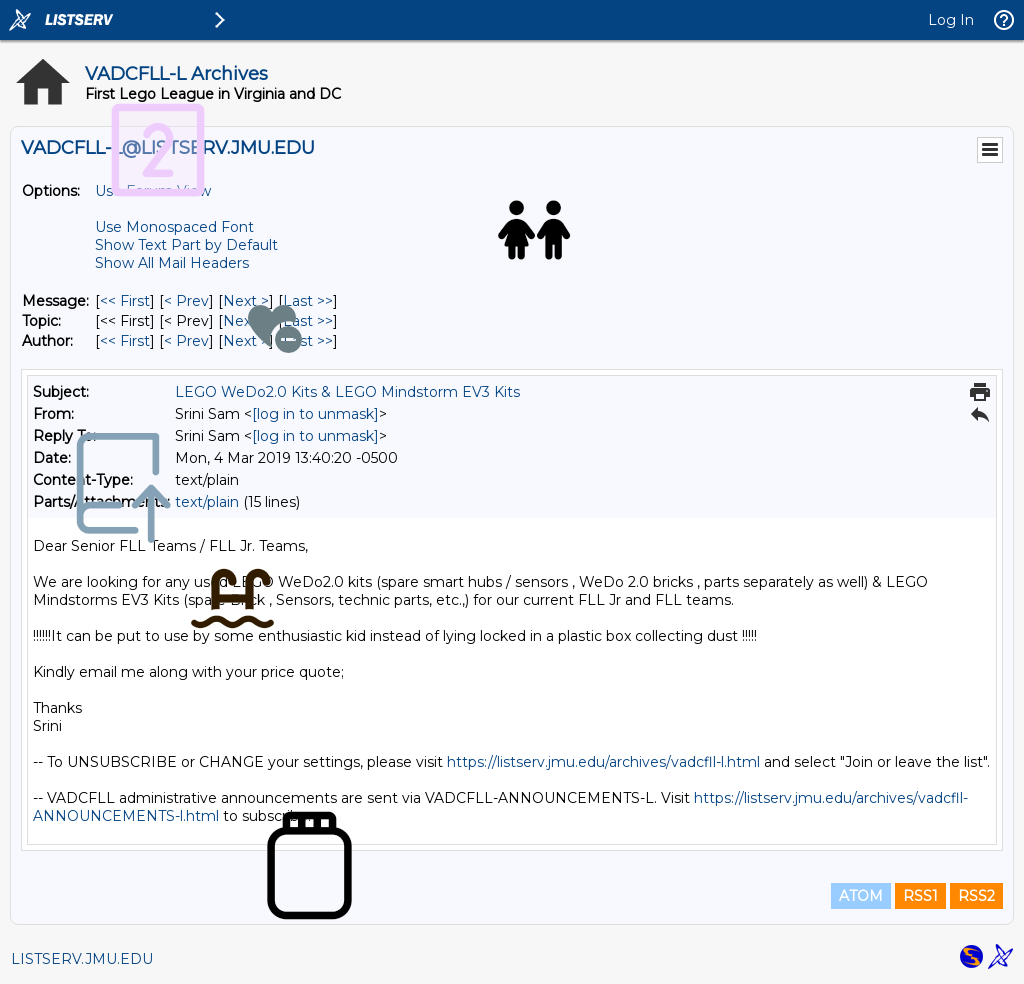 The height and width of the screenshot is (984, 1024). I want to click on store or organize items in a container, so click(309, 865).